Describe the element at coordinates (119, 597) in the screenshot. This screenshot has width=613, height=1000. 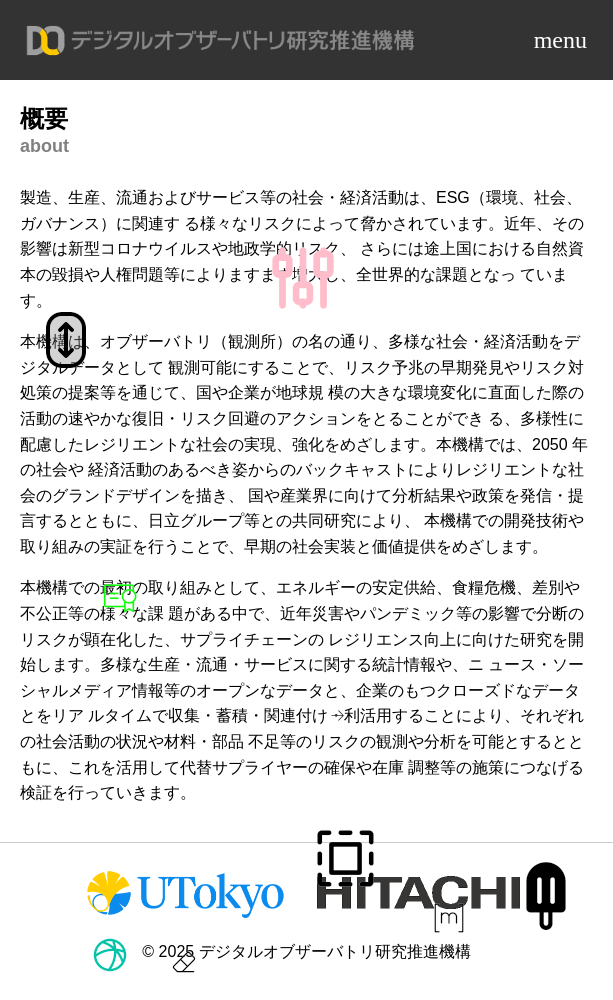
I see `view certificate or credential details` at that location.